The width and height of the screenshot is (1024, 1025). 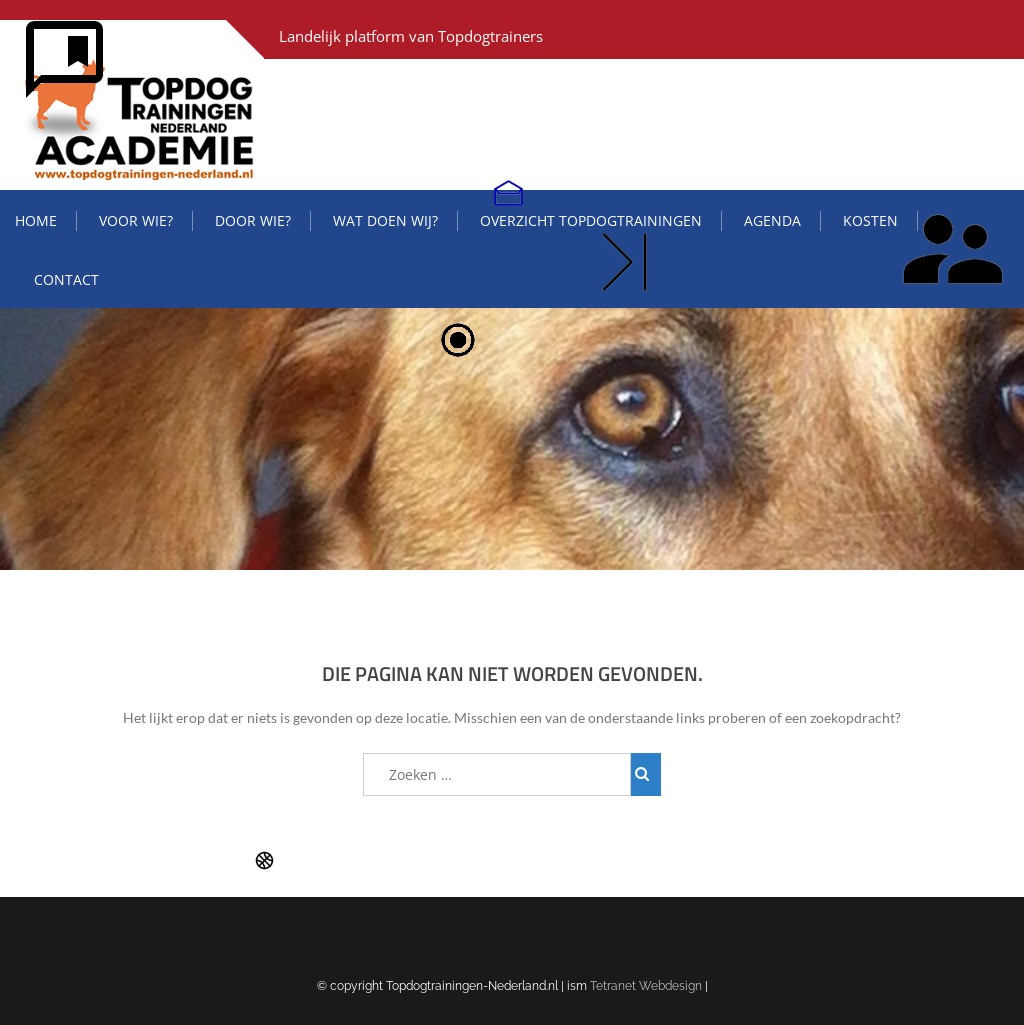 What do you see at coordinates (264, 860) in the screenshot?
I see `access basketball or sports-related content` at bounding box center [264, 860].